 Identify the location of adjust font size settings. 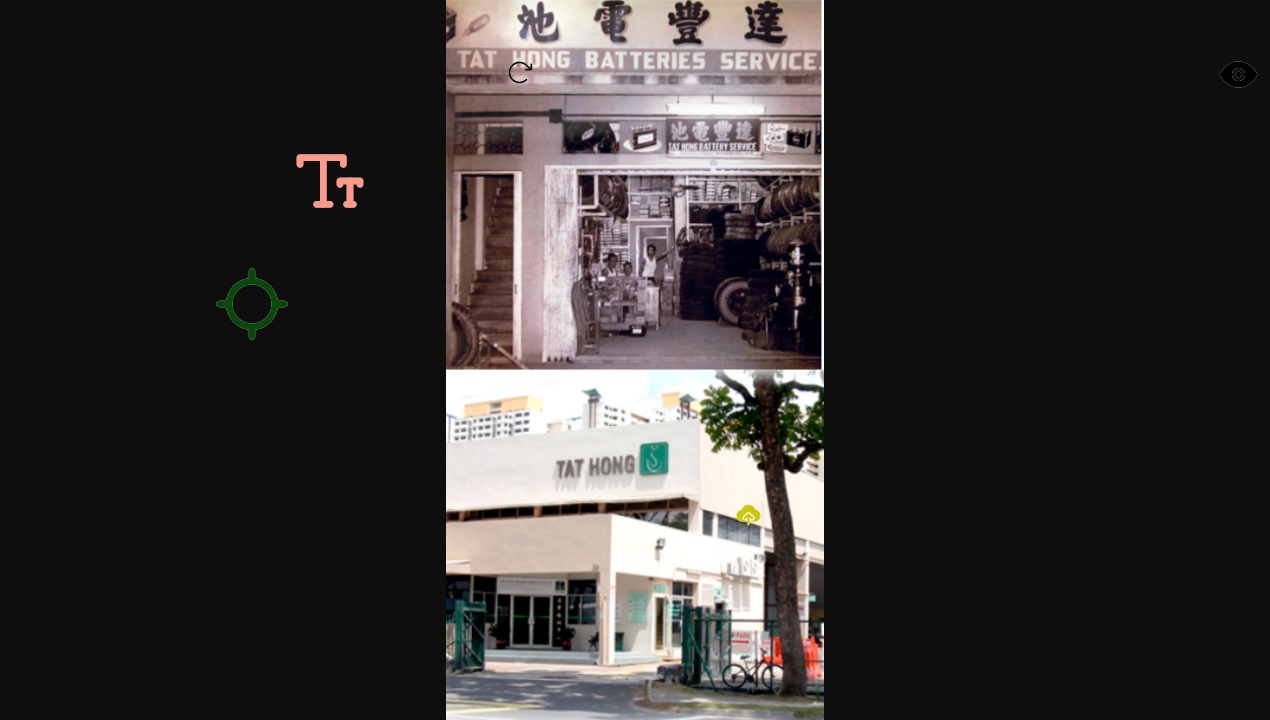
(330, 181).